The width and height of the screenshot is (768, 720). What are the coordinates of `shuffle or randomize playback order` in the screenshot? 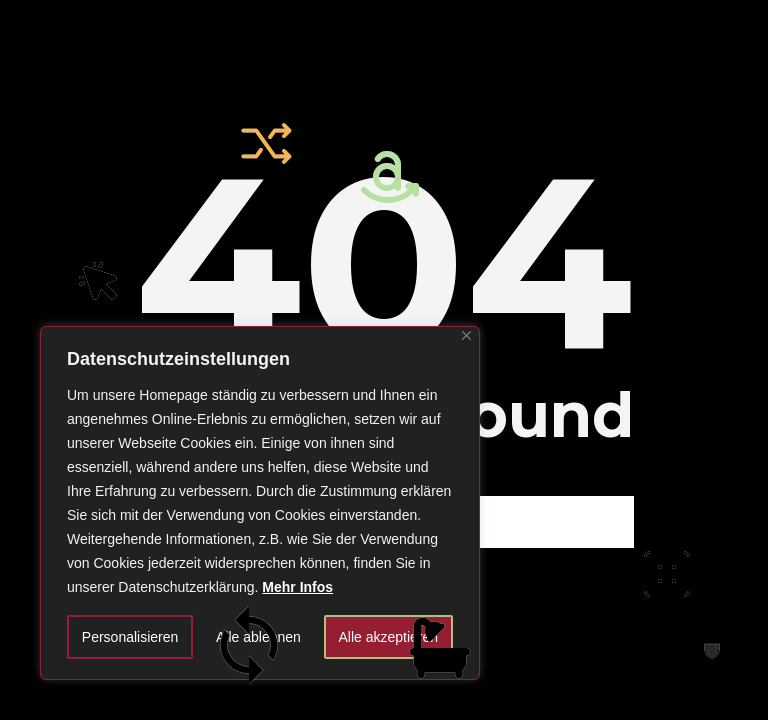 It's located at (265, 143).